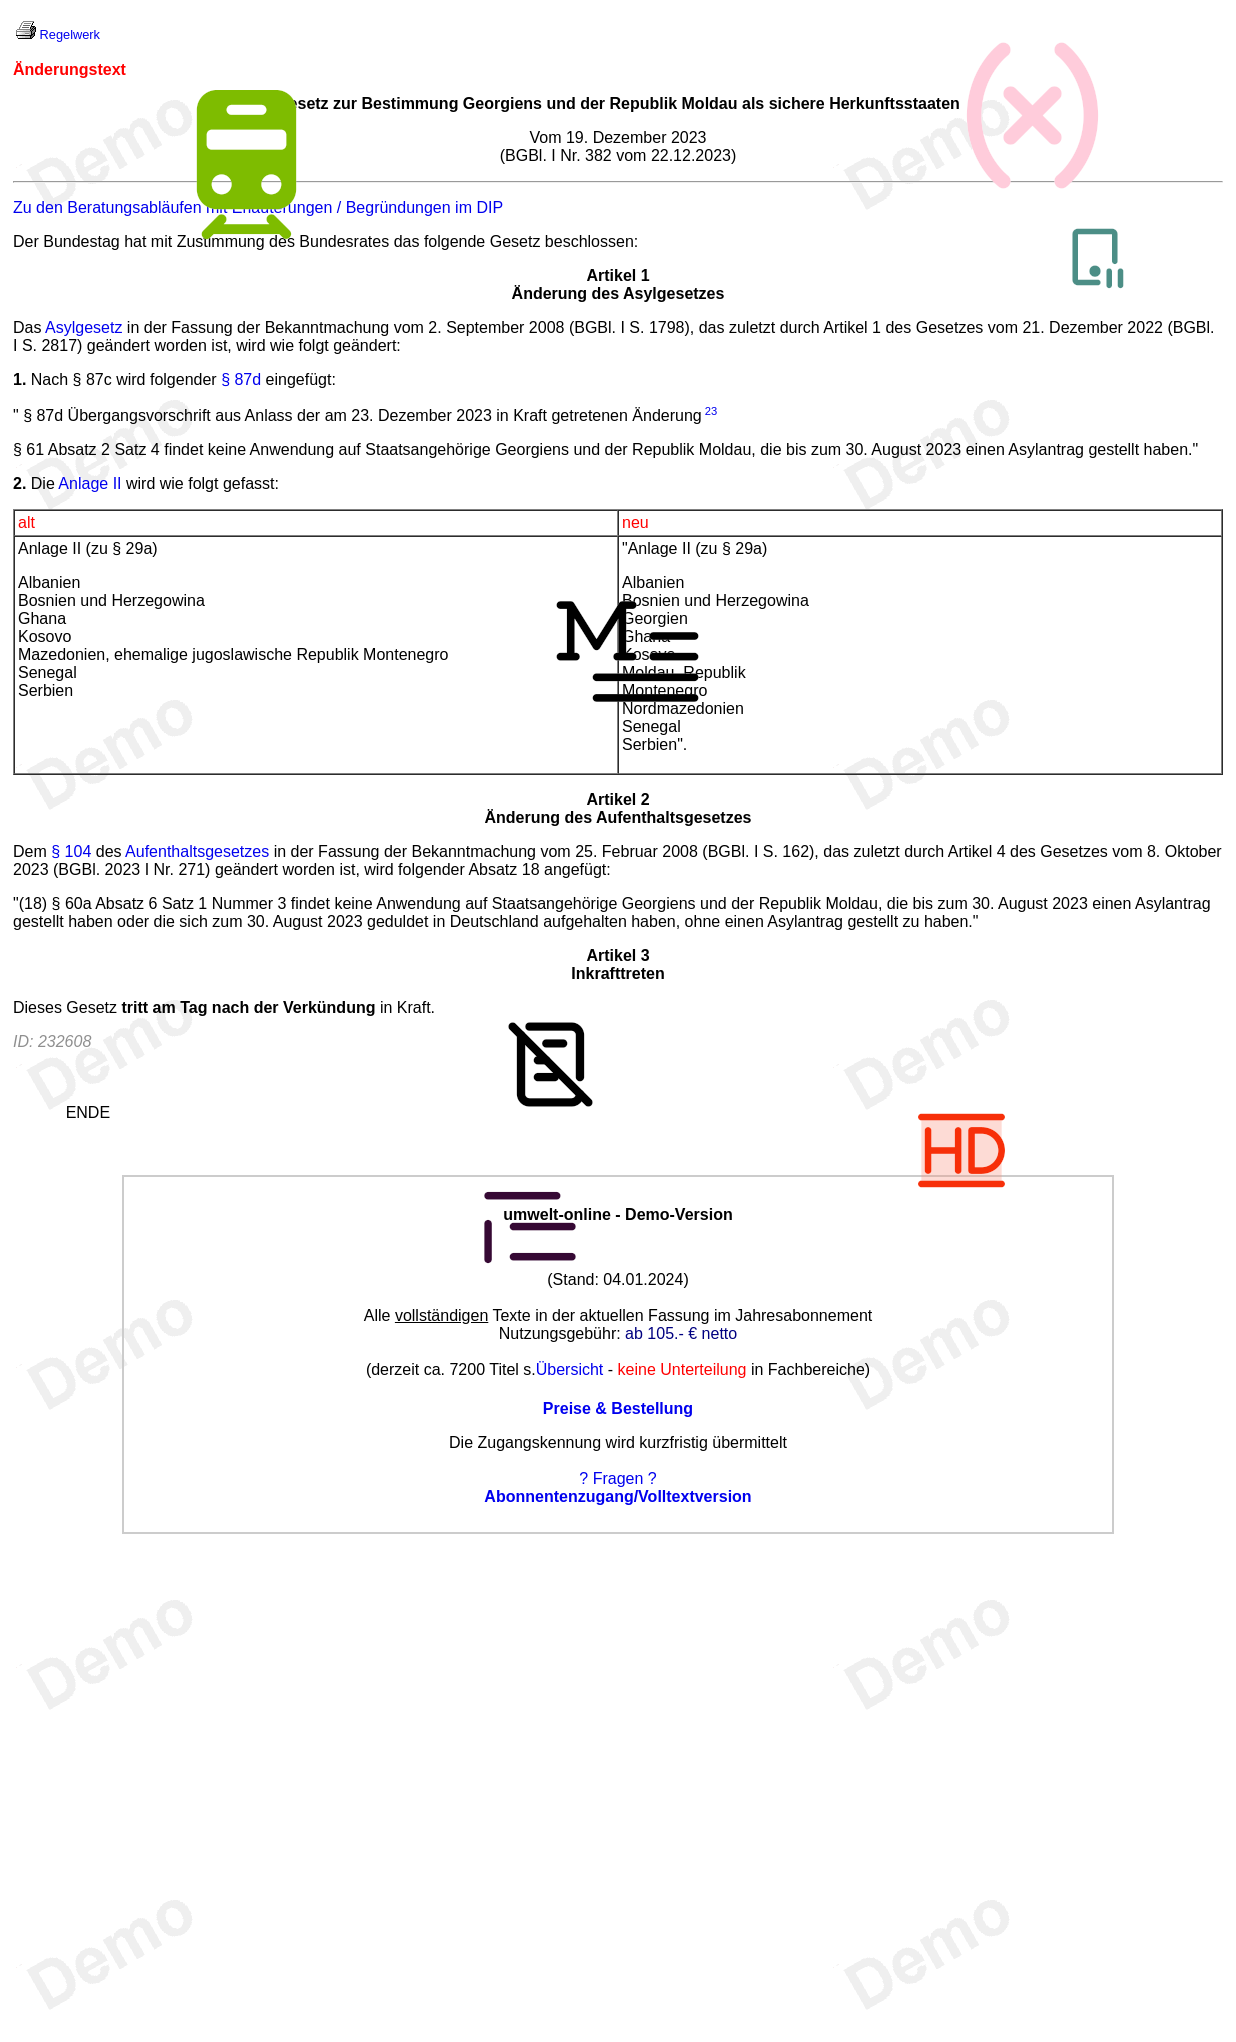 This screenshot has height=2042, width=1236. Describe the element at coordinates (1032, 115) in the screenshot. I see `represents a variable or dynamic value in code` at that location.